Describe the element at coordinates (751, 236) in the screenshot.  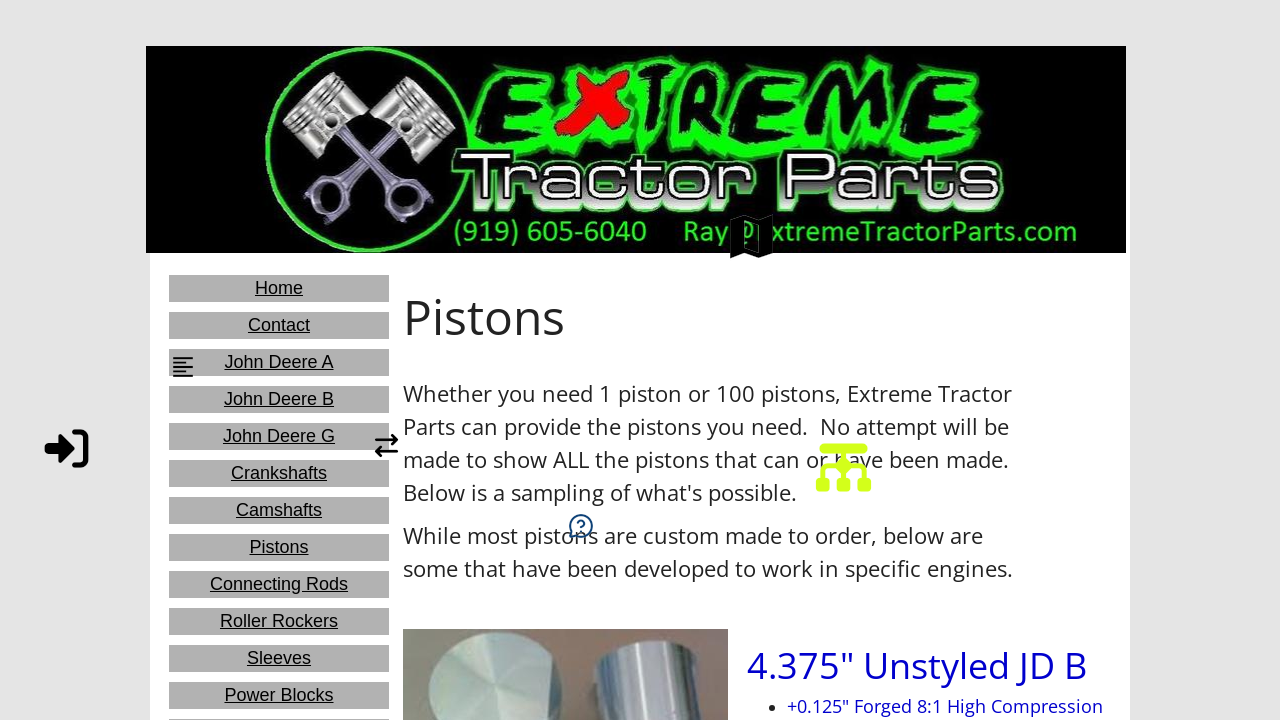
I see `view map` at that location.